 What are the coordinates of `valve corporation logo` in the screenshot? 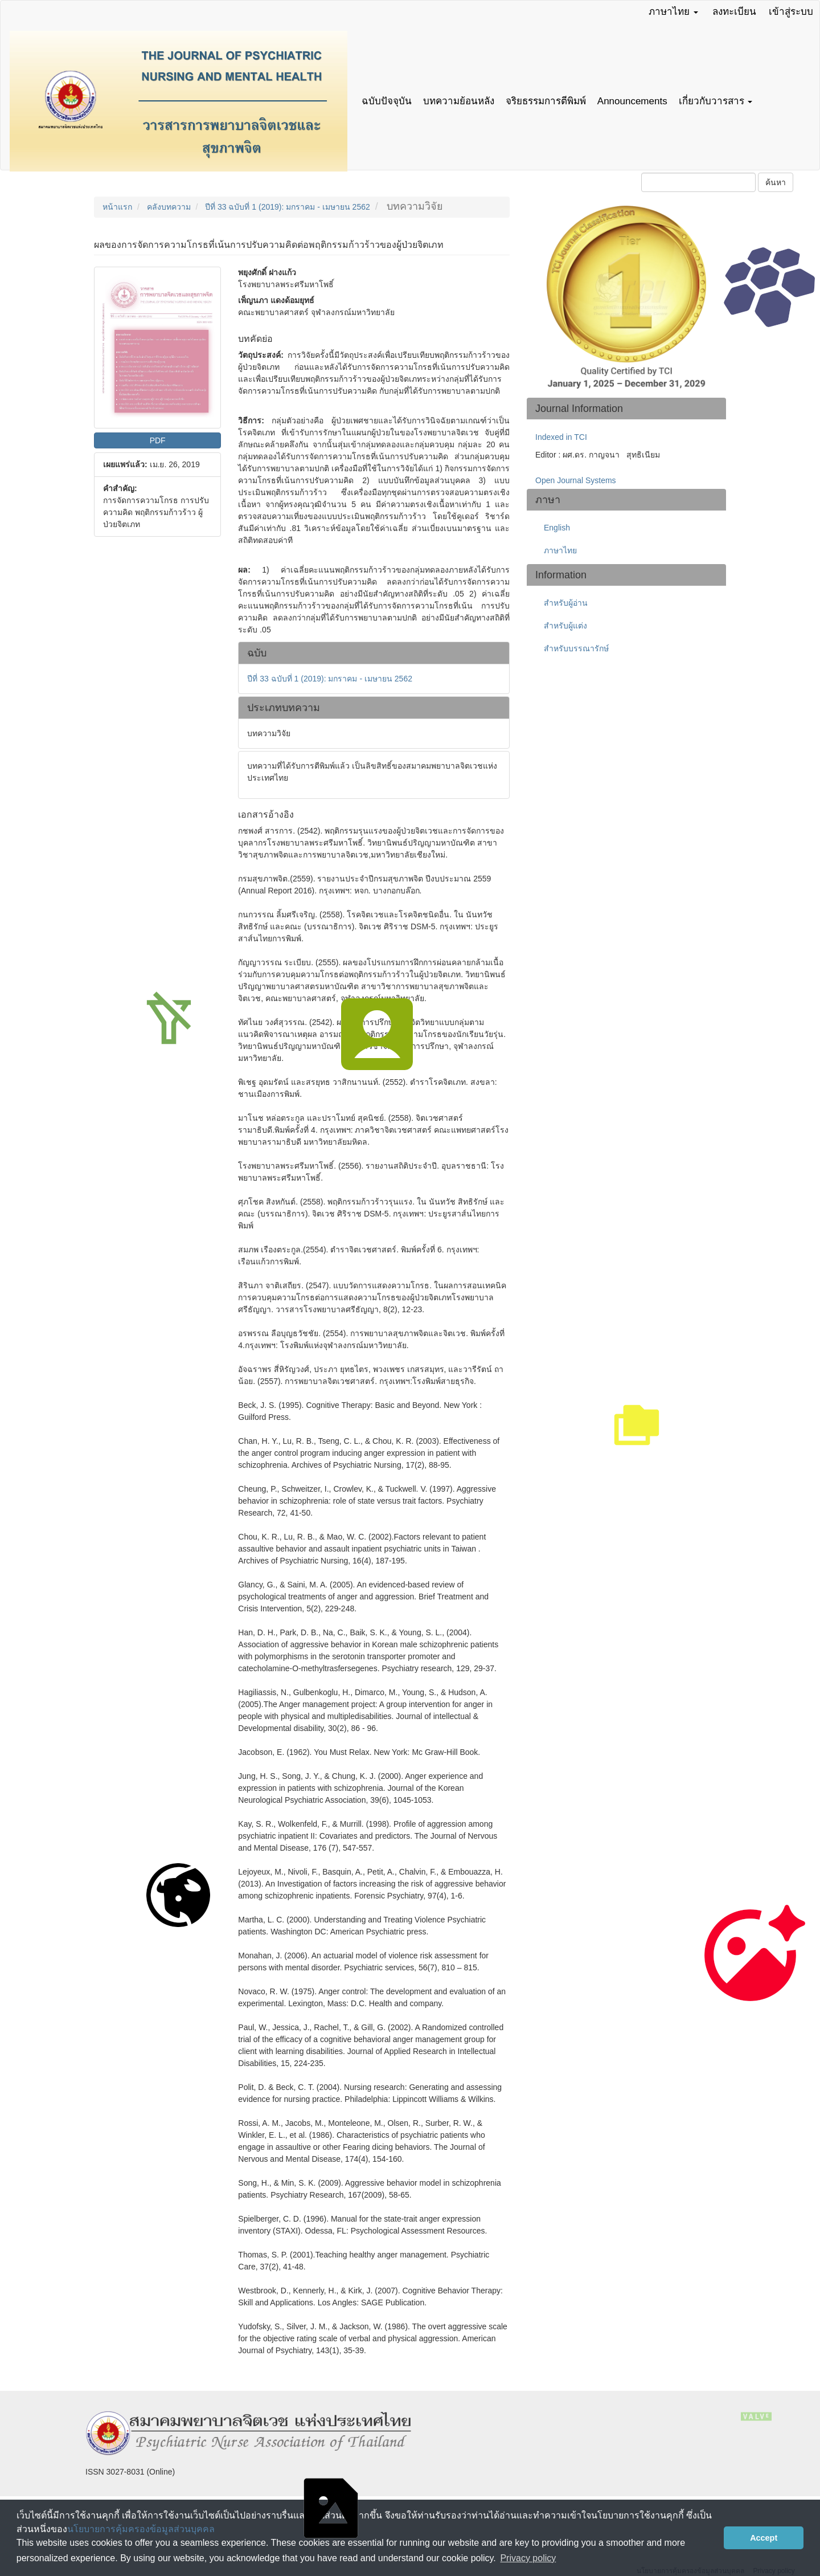 It's located at (756, 2416).